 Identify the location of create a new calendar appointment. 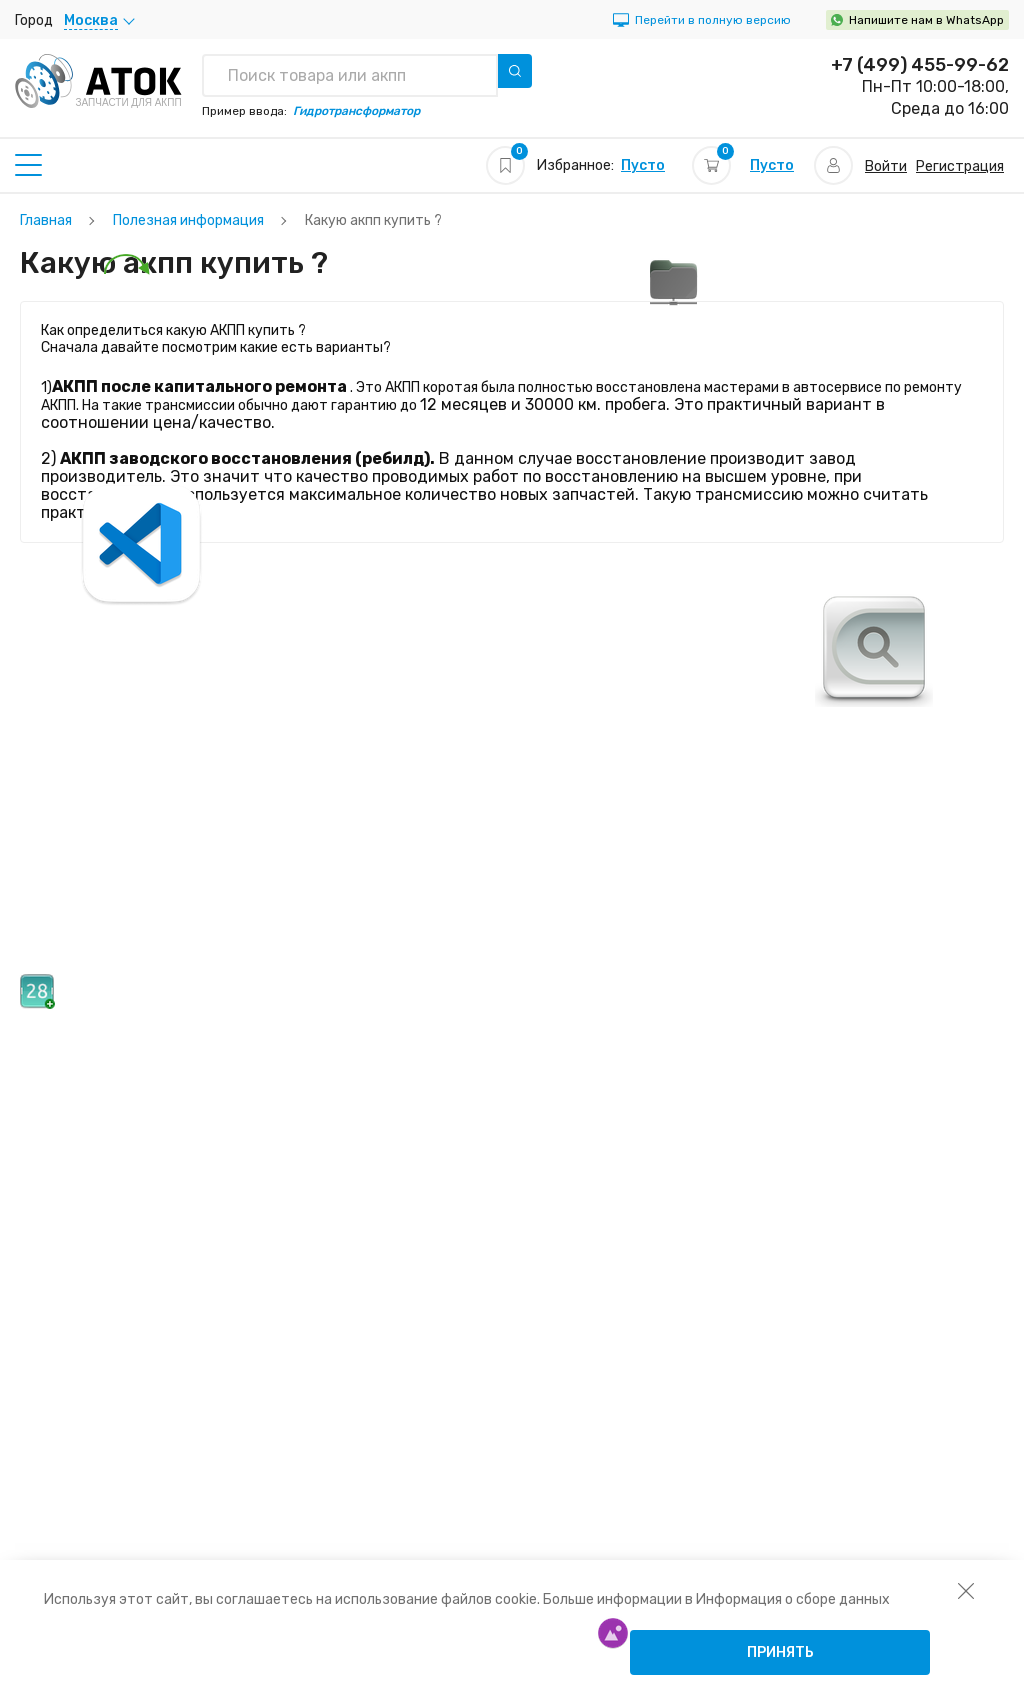
(37, 991).